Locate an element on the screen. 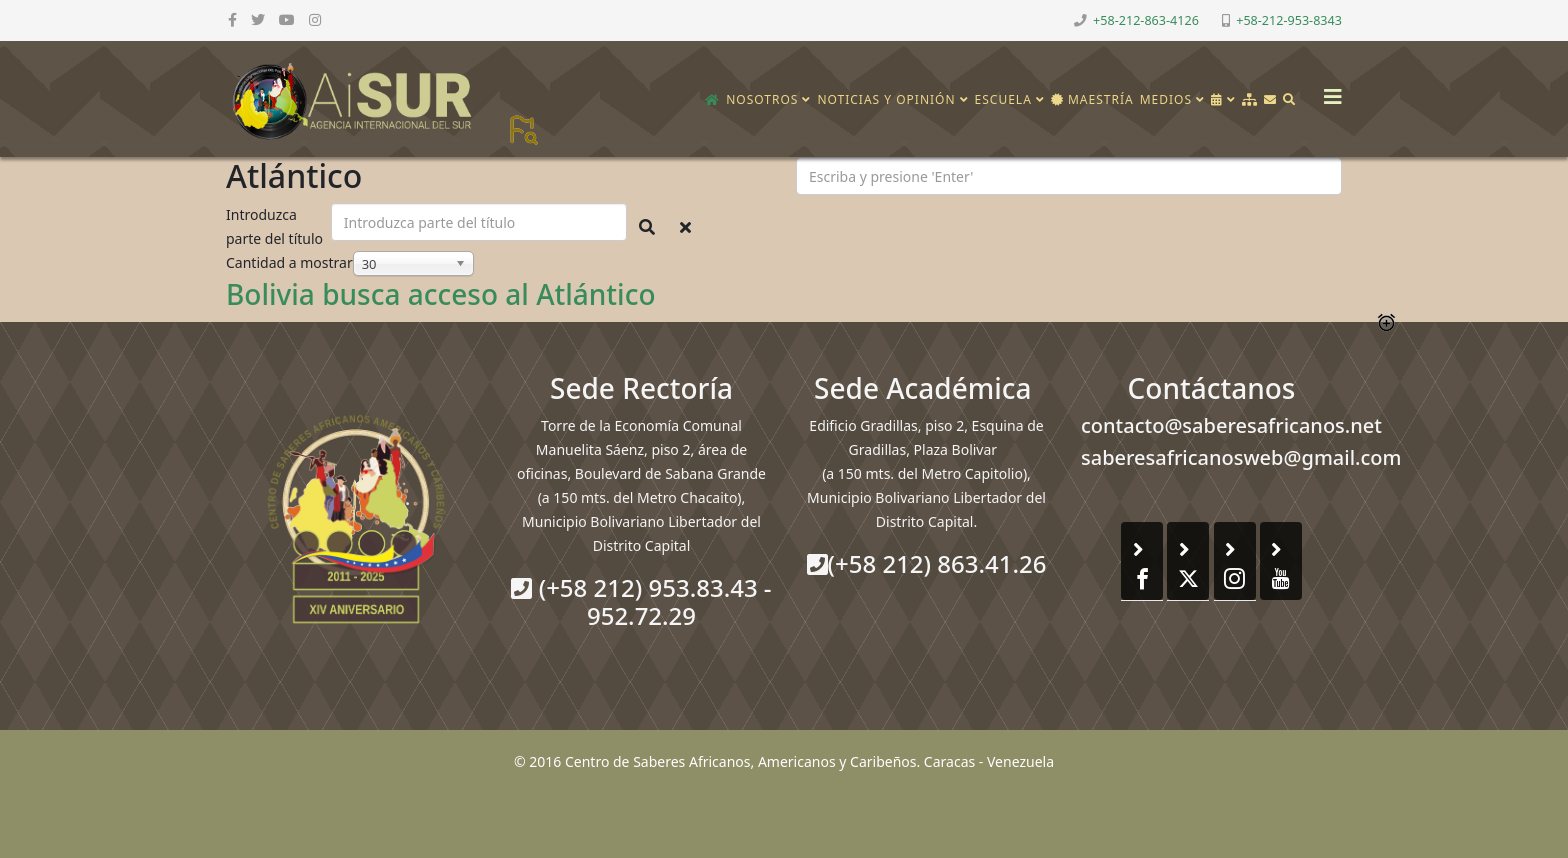  add a new alarm is located at coordinates (1386, 322).